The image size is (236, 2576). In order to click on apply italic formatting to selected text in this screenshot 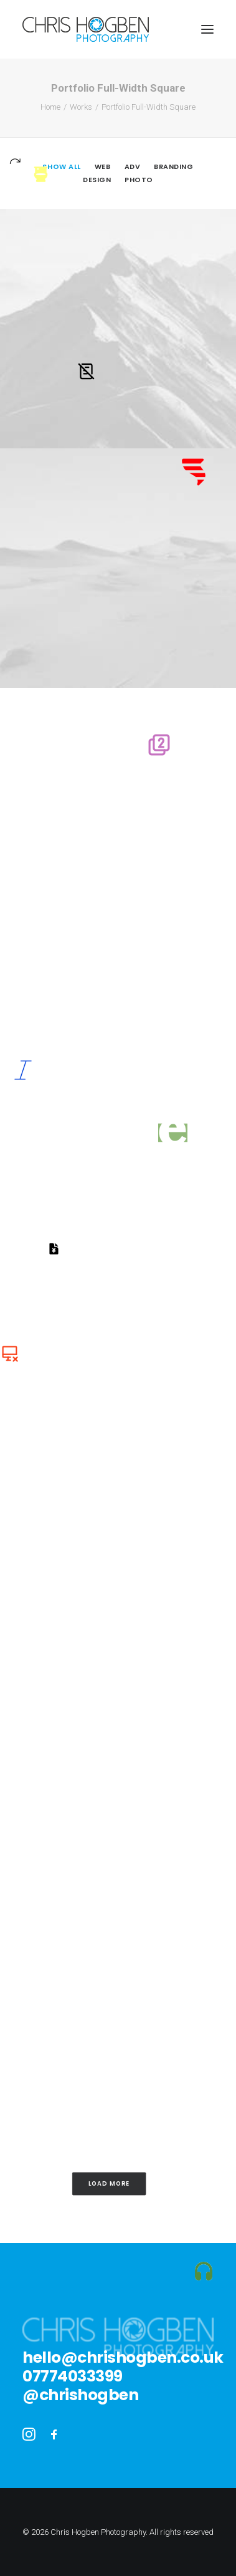, I will do `click(23, 1070)`.